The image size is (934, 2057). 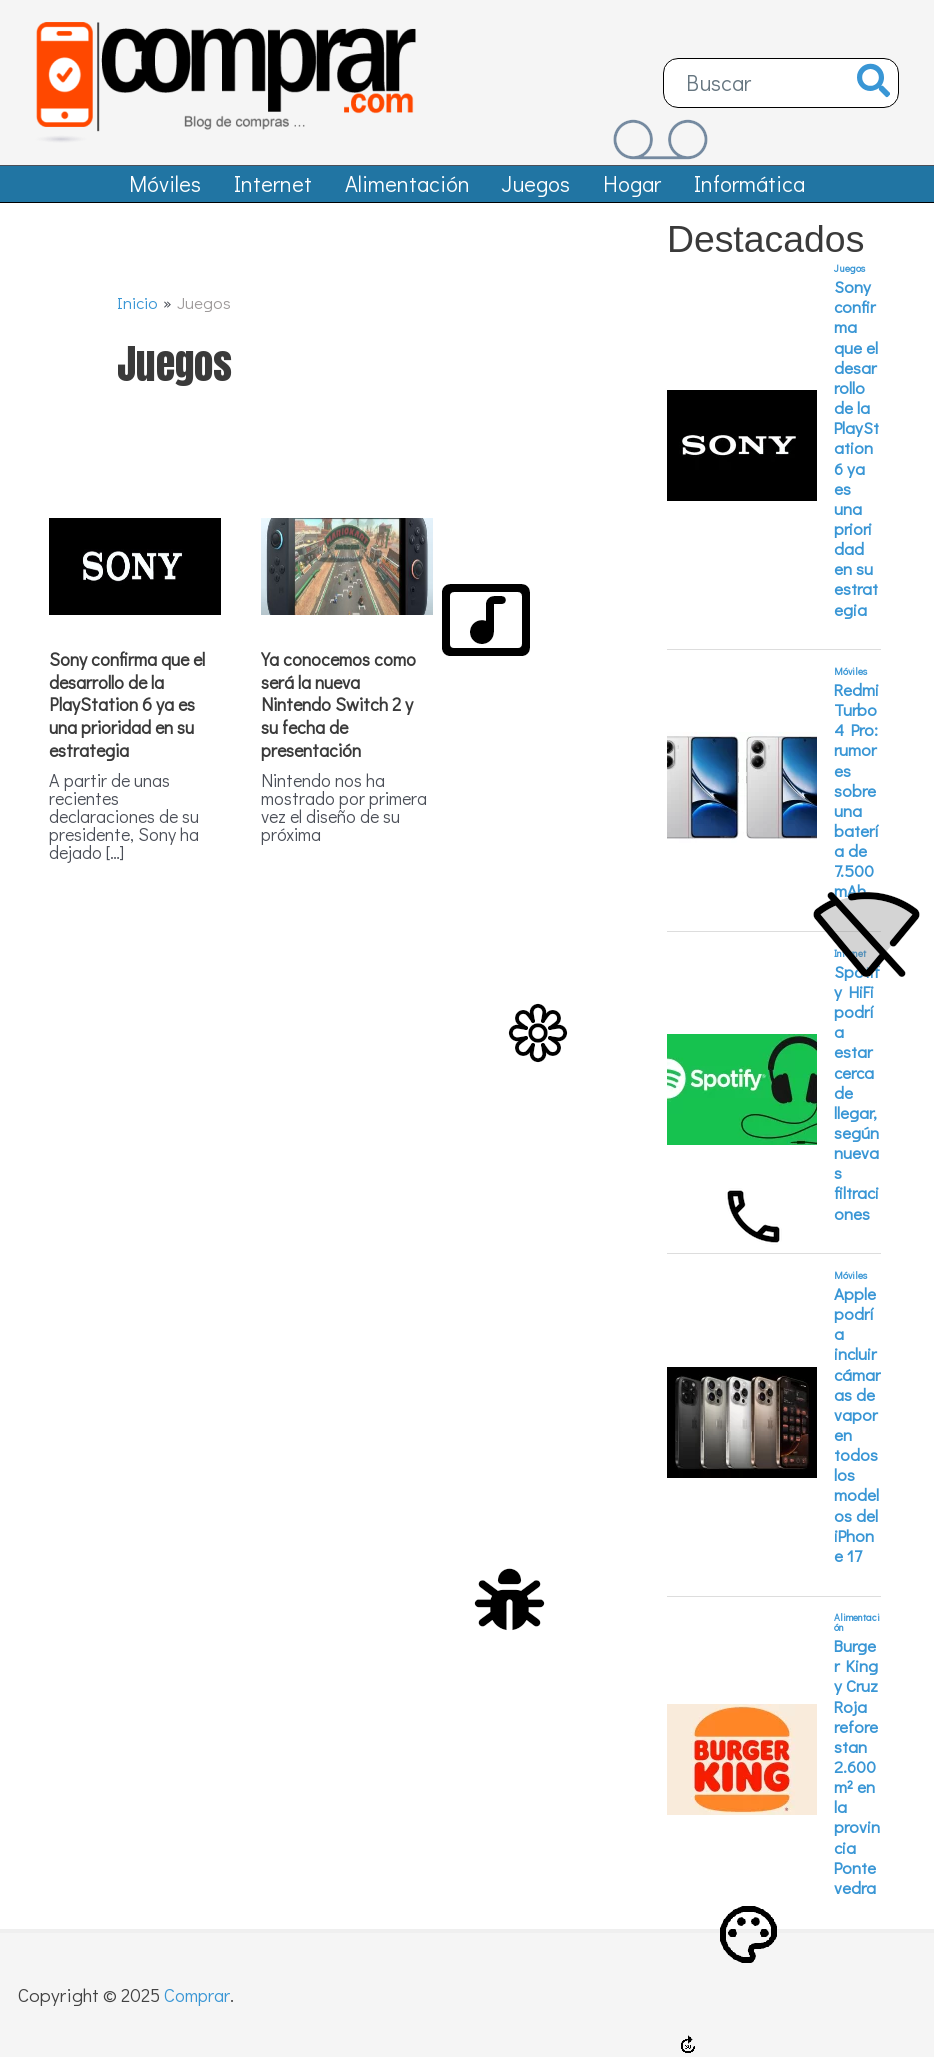 I want to click on customize color or theme settings, so click(x=748, y=1934).